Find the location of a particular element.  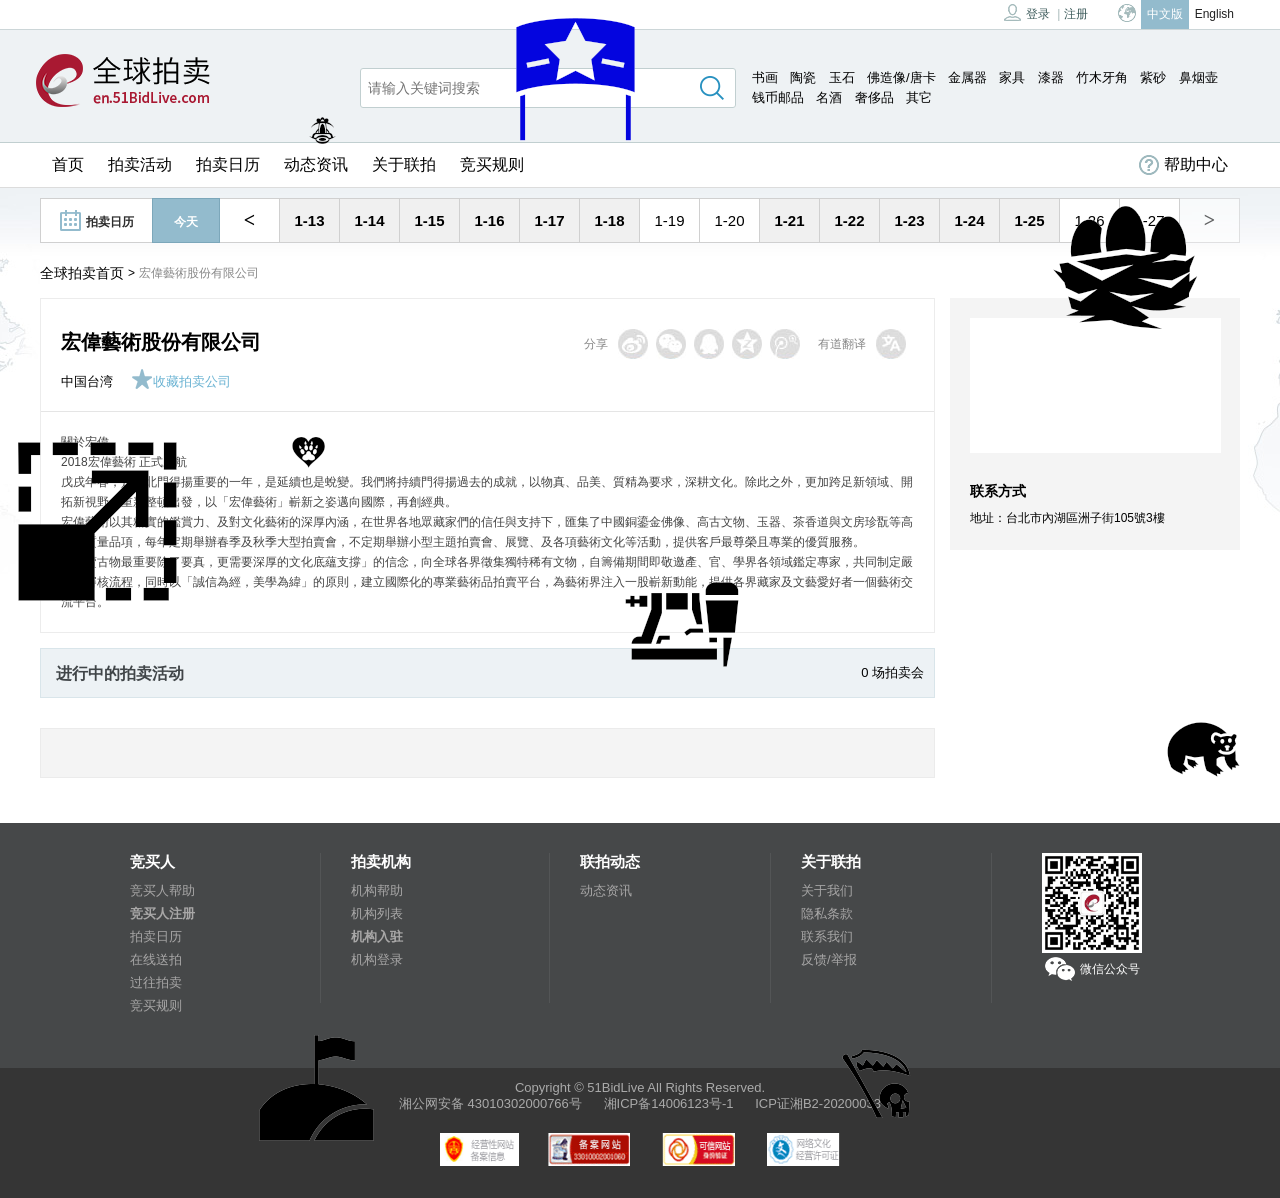

view your savings or nest egg funds is located at coordinates (1123, 259).